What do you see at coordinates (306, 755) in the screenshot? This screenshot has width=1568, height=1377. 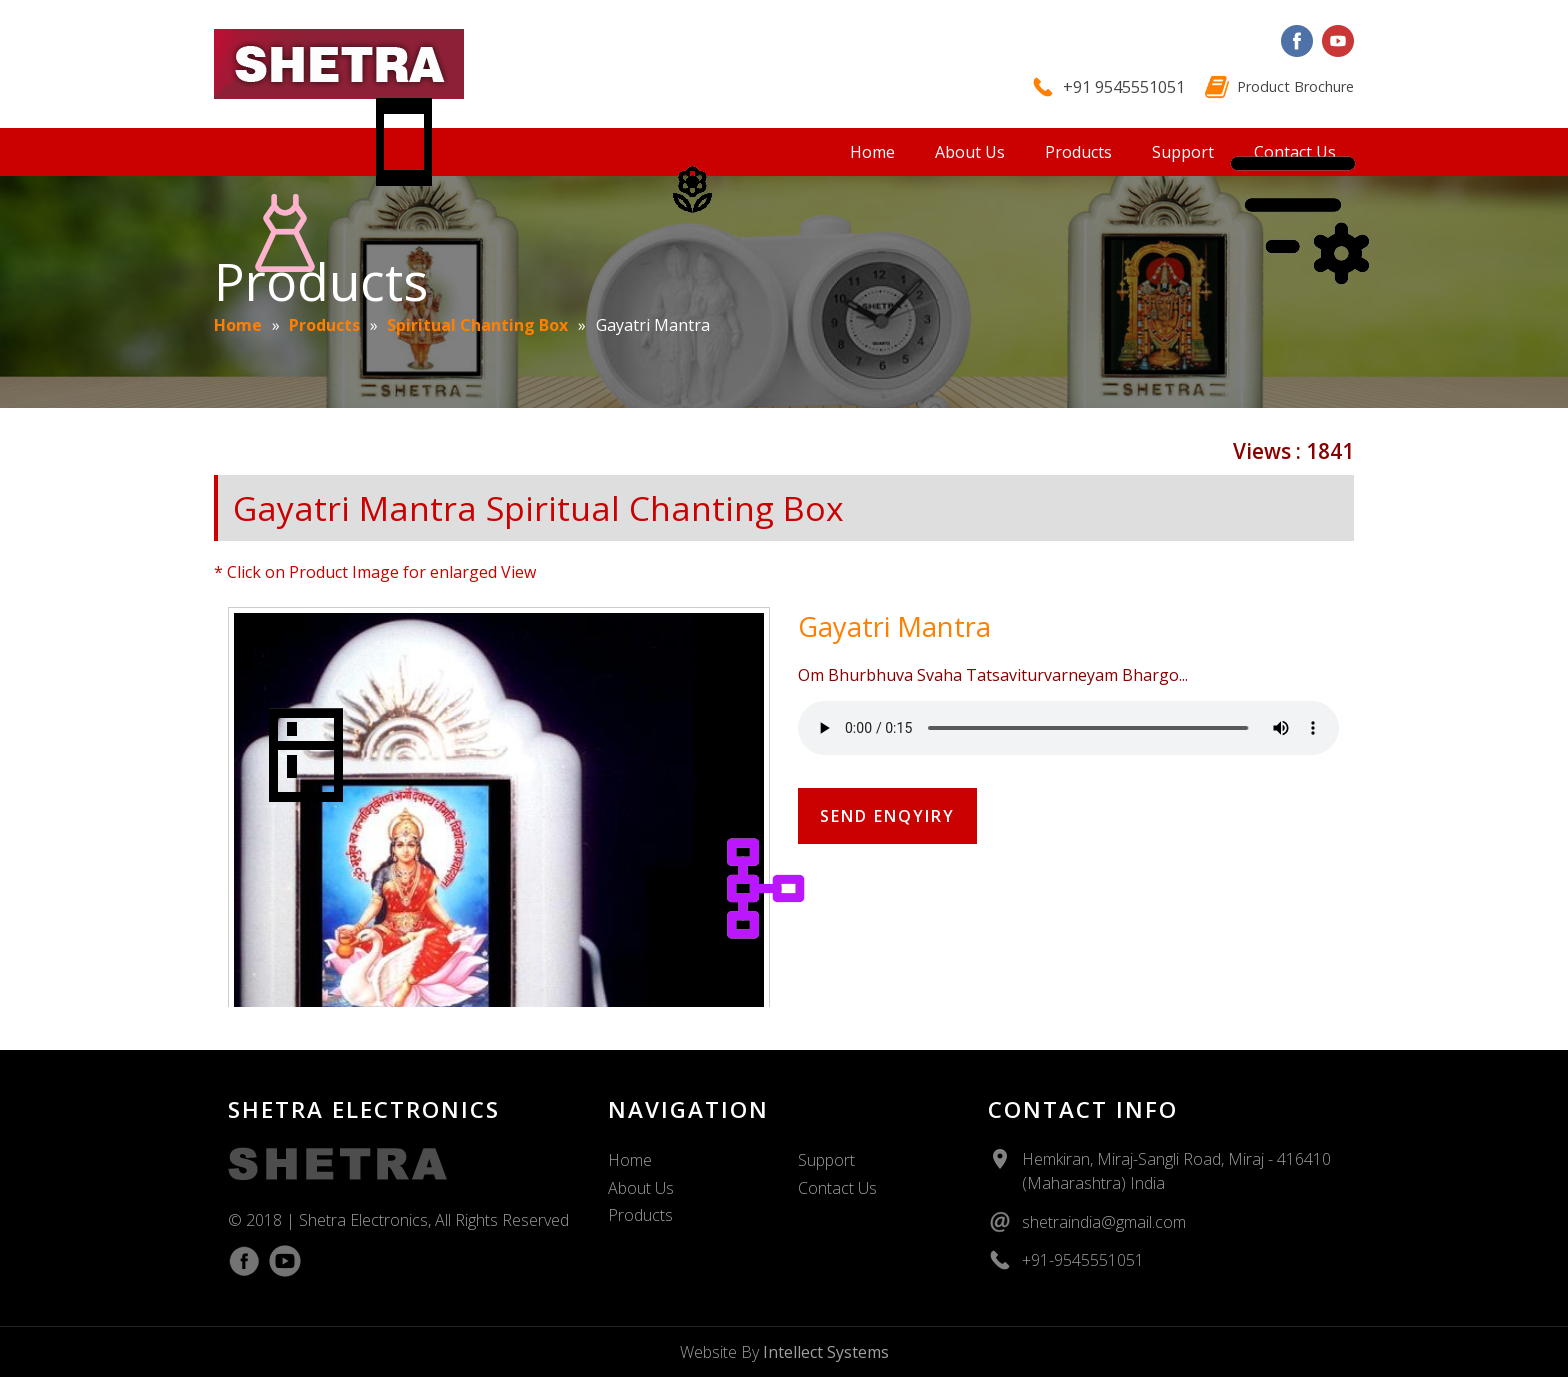 I see `access kitchen or food-related settings` at bounding box center [306, 755].